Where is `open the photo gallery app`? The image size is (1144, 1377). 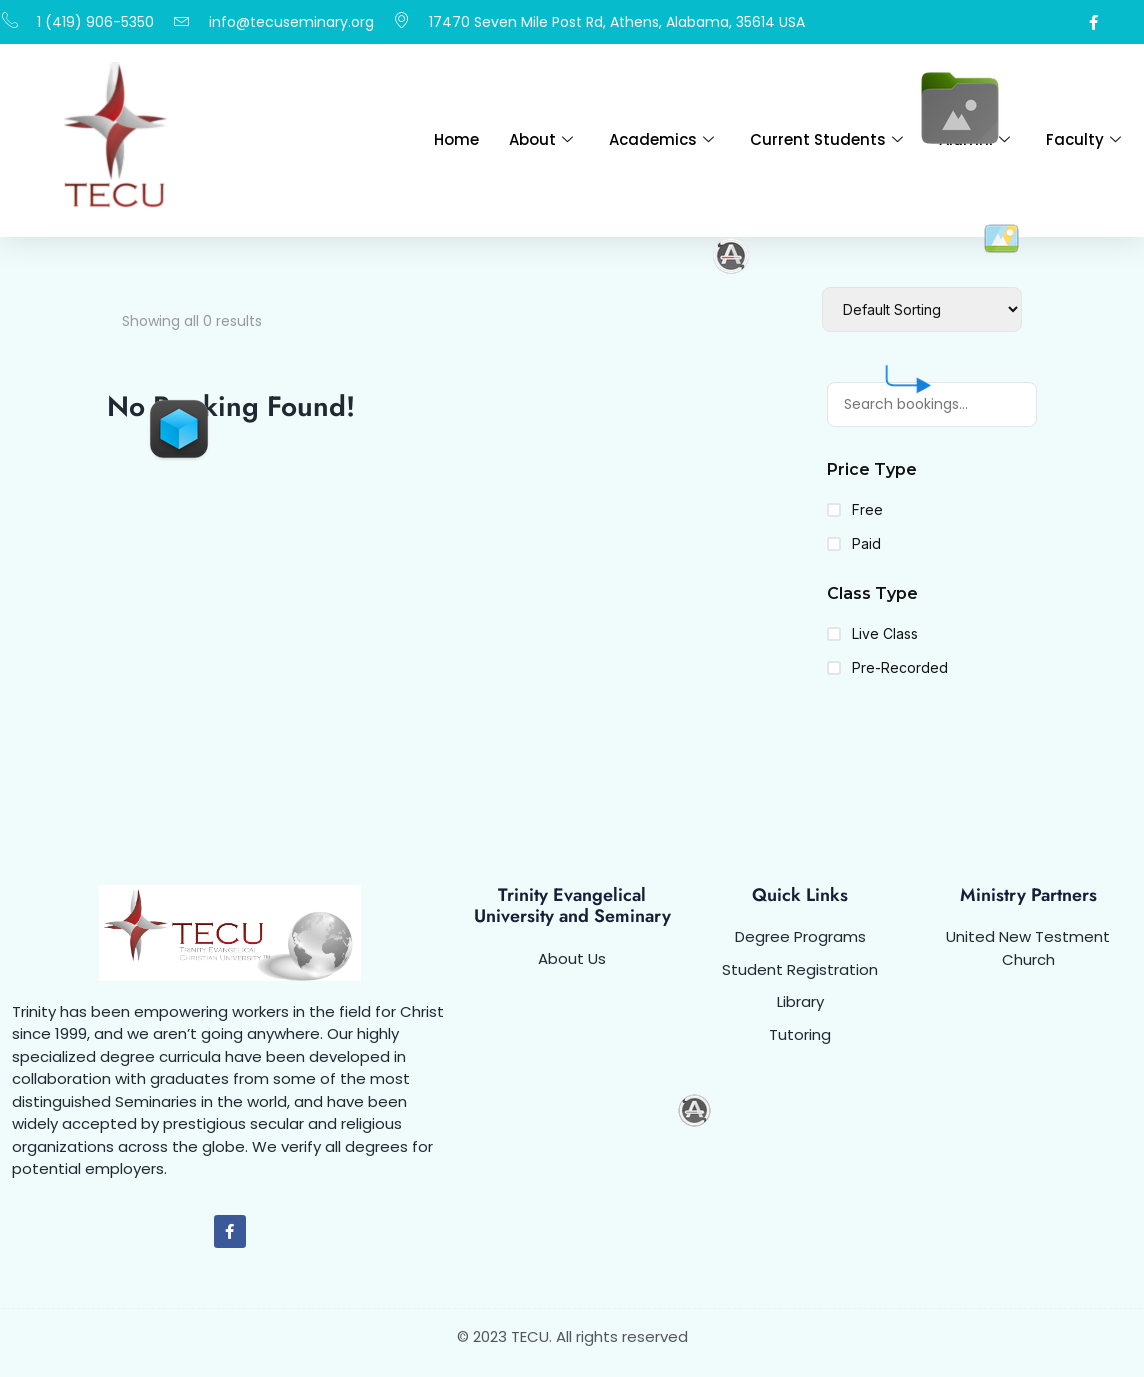
open the photo gallery app is located at coordinates (1001, 238).